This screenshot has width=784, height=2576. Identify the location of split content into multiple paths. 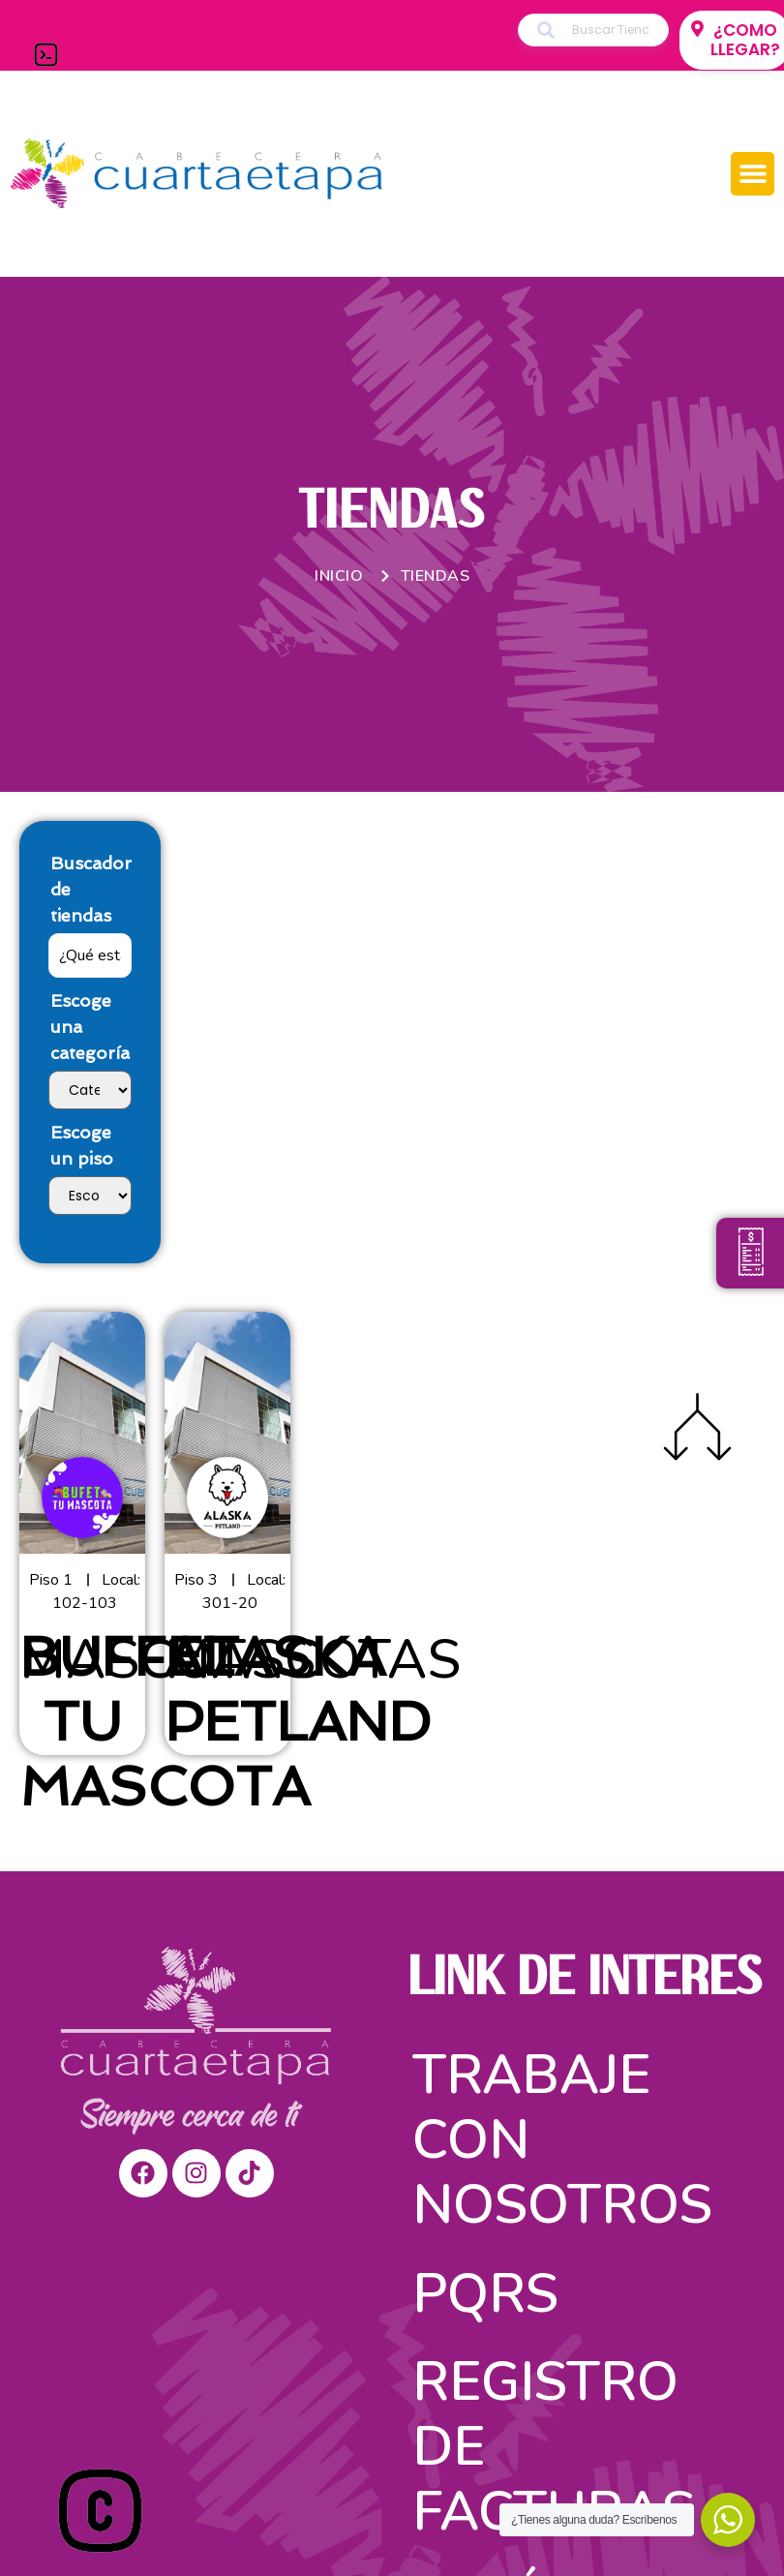
(697, 1429).